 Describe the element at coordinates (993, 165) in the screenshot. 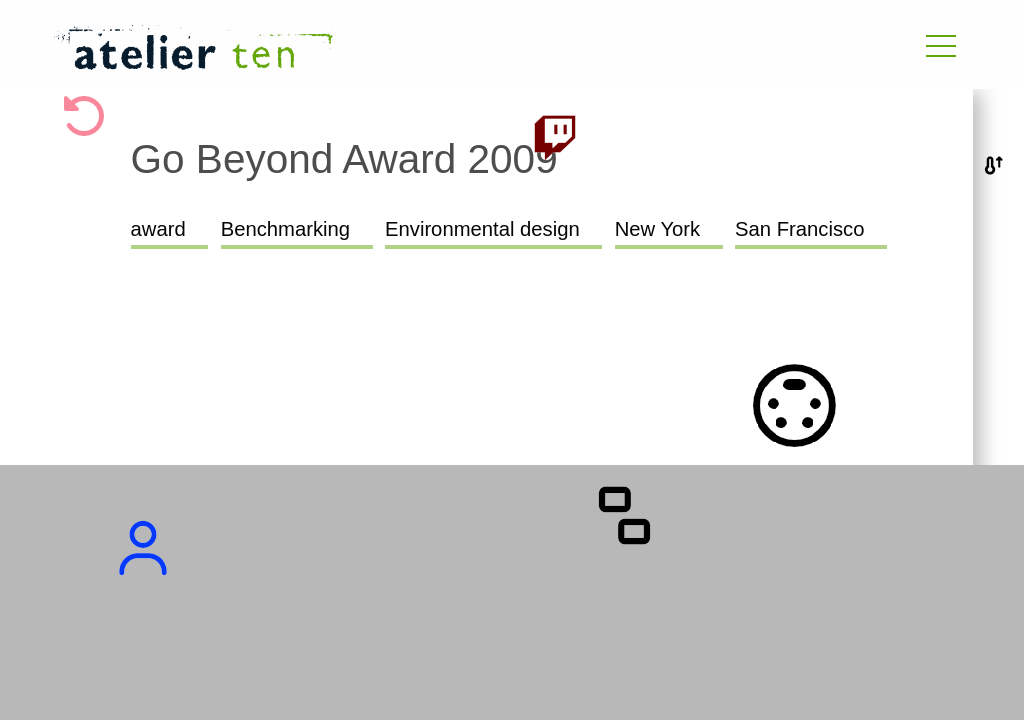

I see `increase temperature setting` at that location.